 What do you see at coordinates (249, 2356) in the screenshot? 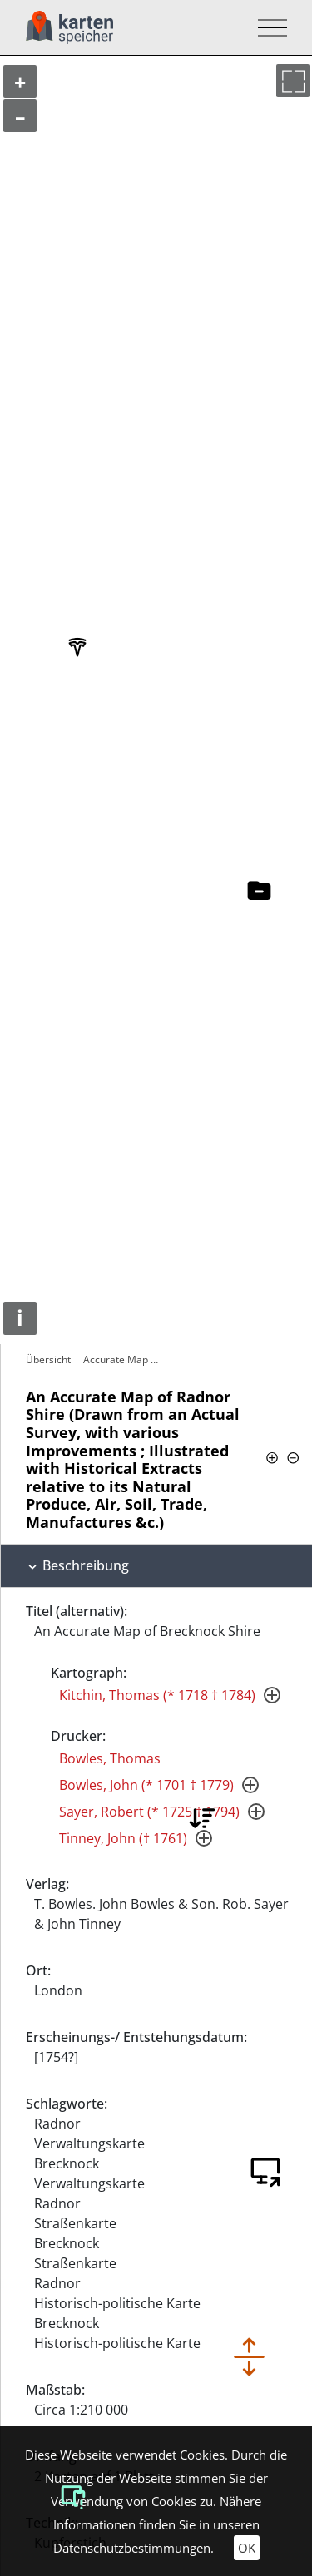
I see `expand content vertically` at bounding box center [249, 2356].